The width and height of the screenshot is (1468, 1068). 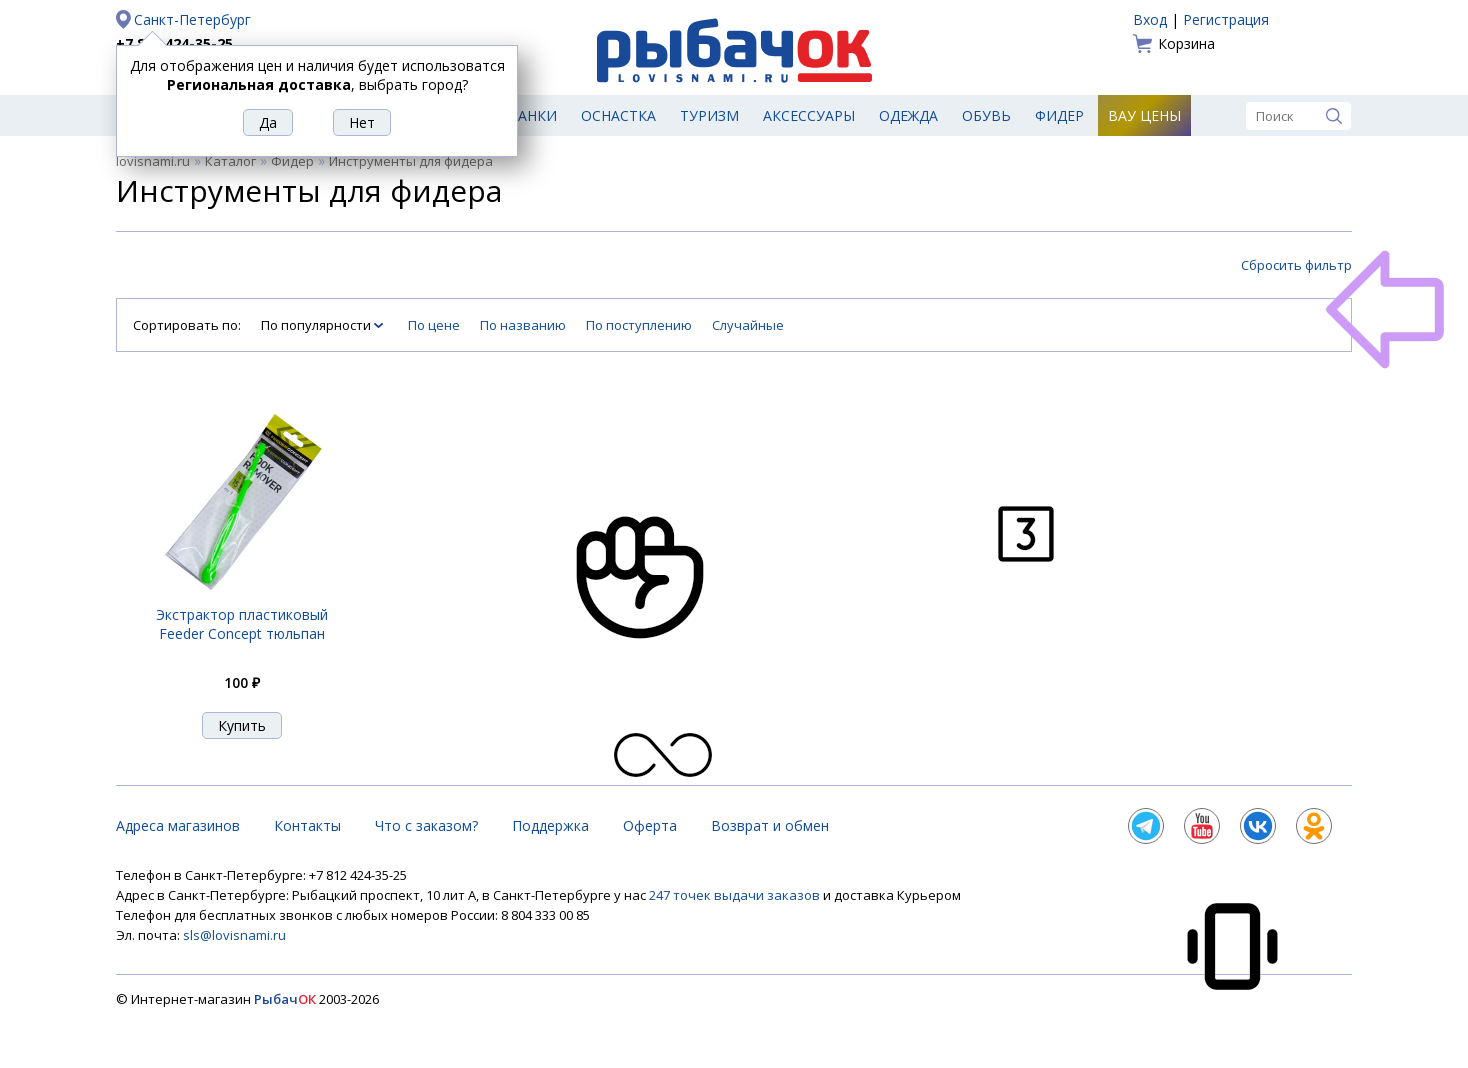 What do you see at coordinates (1389, 309) in the screenshot?
I see `go back to the previous screen` at bounding box center [1389, 309].